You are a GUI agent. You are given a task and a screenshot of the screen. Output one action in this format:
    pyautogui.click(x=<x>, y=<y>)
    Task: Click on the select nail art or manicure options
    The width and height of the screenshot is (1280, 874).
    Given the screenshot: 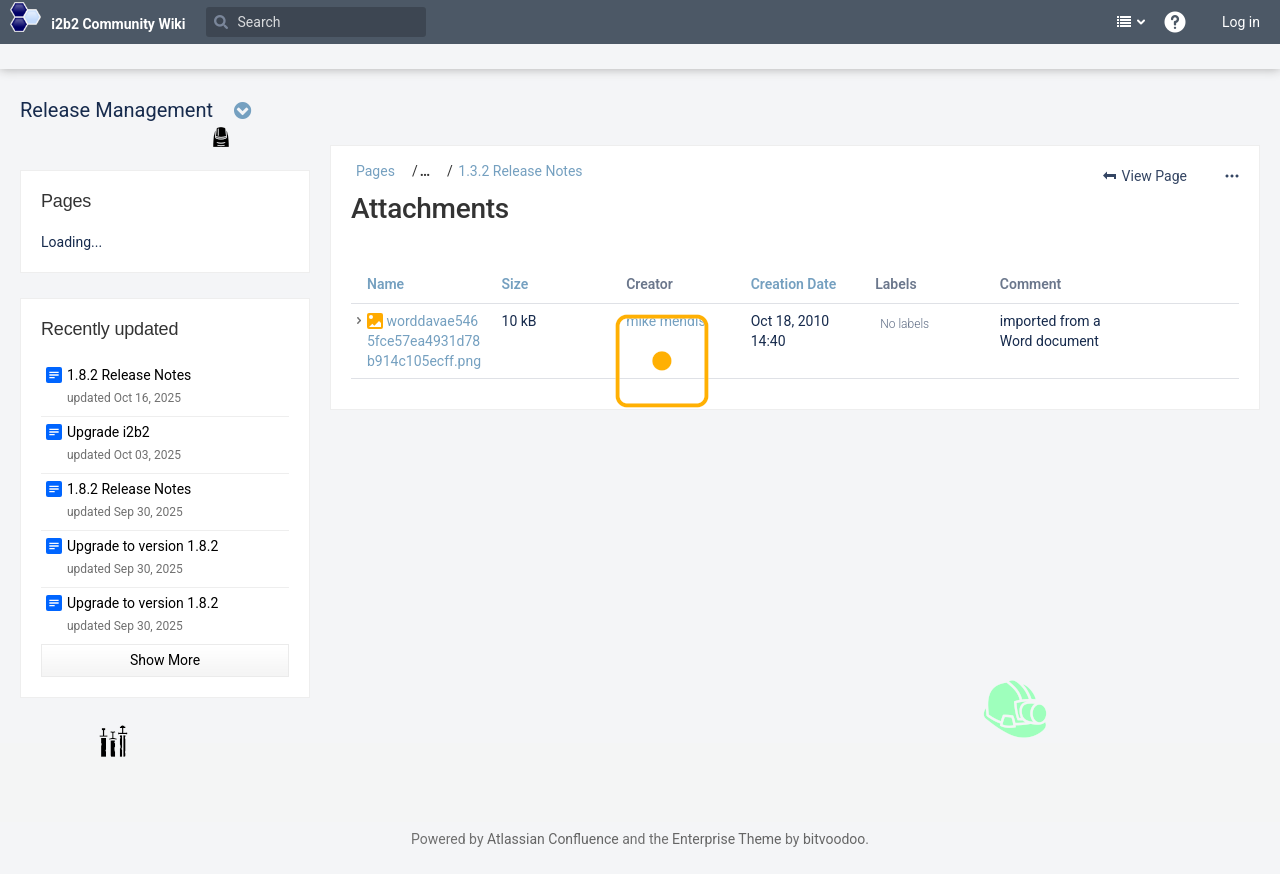 What is the action you would take?
    pyautogui.click(x=221, y=137)
    